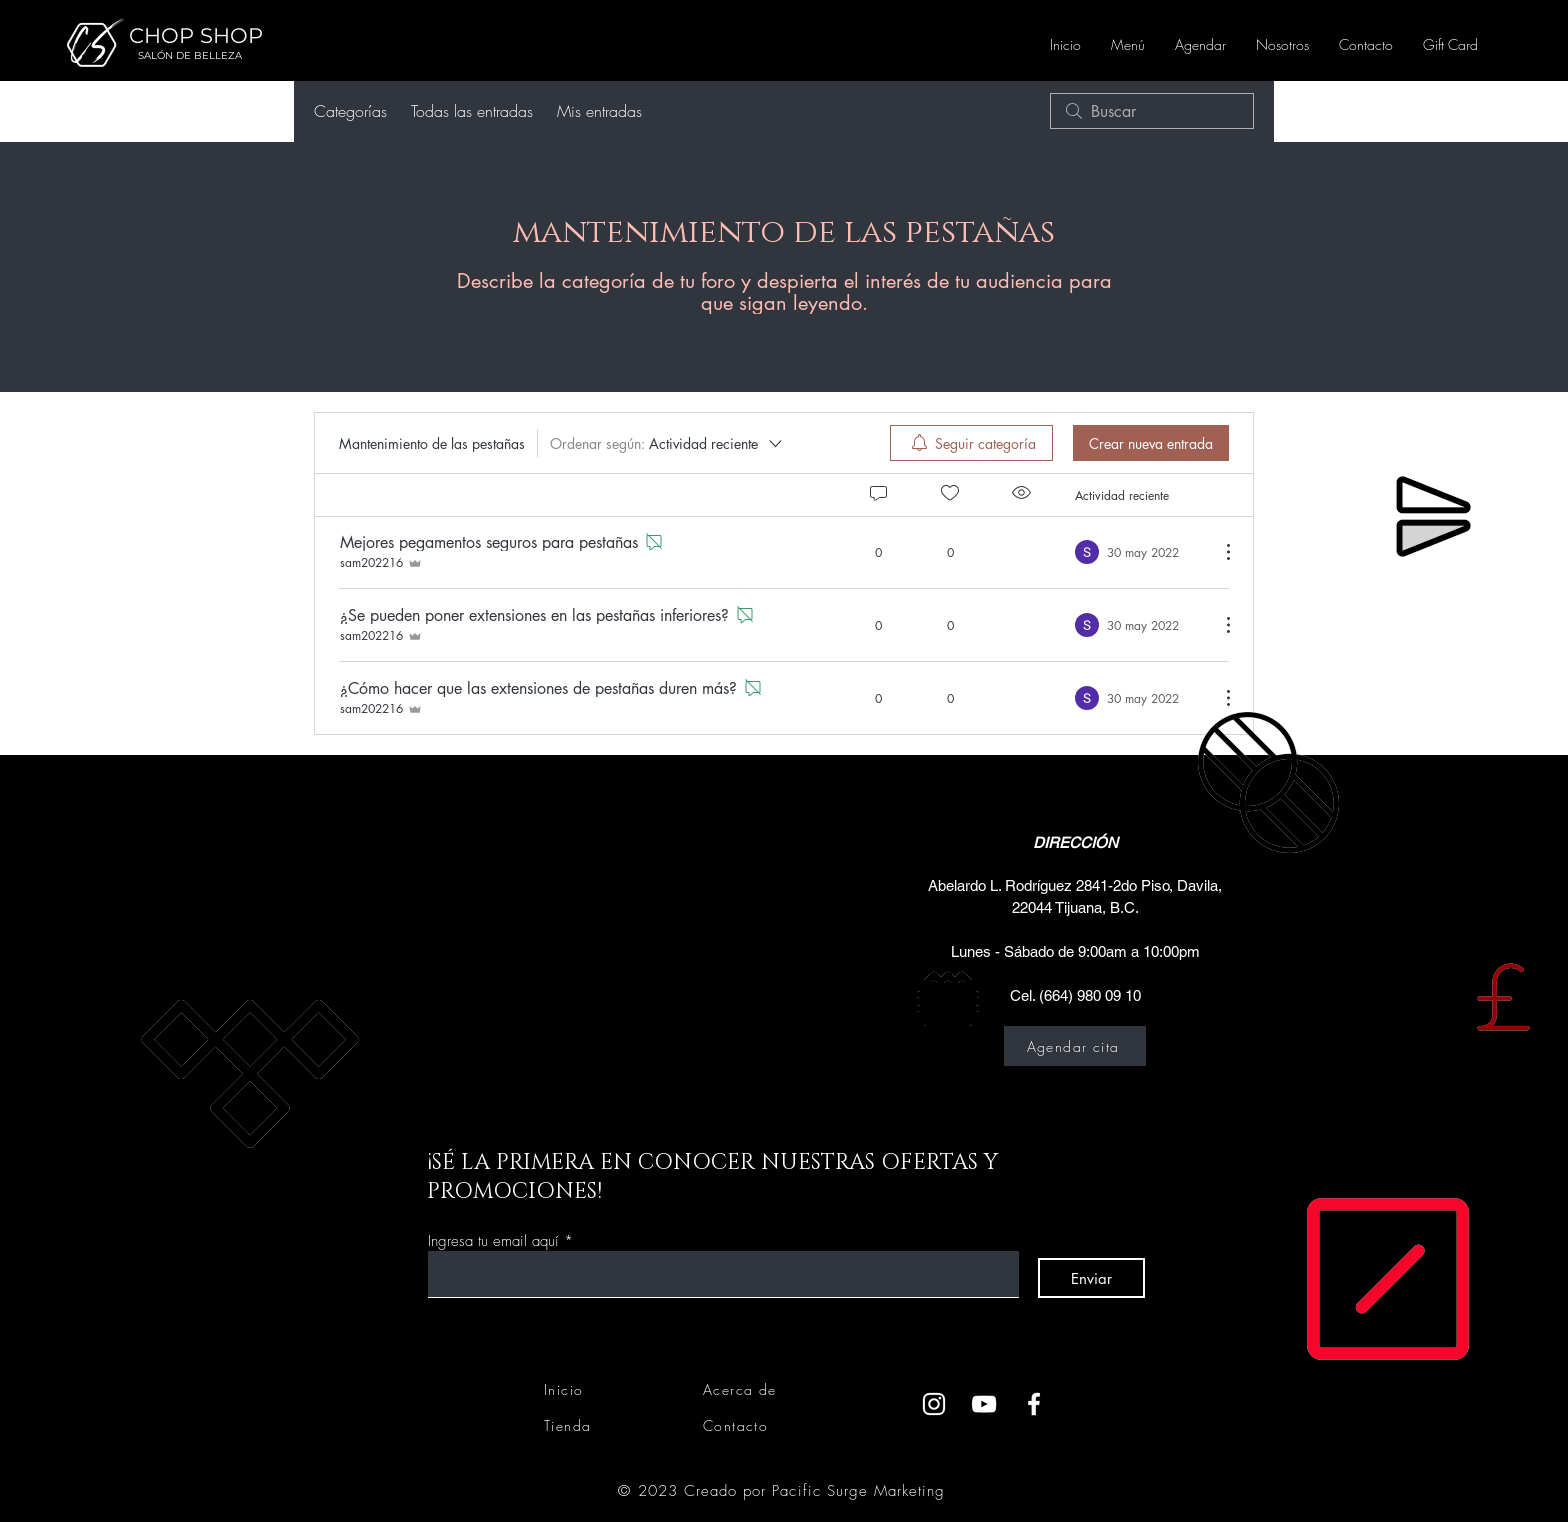  What do you see at coordinates (948, 998) in the screenshot?
I see `access yard or outdoor settings` at bounding box center [948, 998].